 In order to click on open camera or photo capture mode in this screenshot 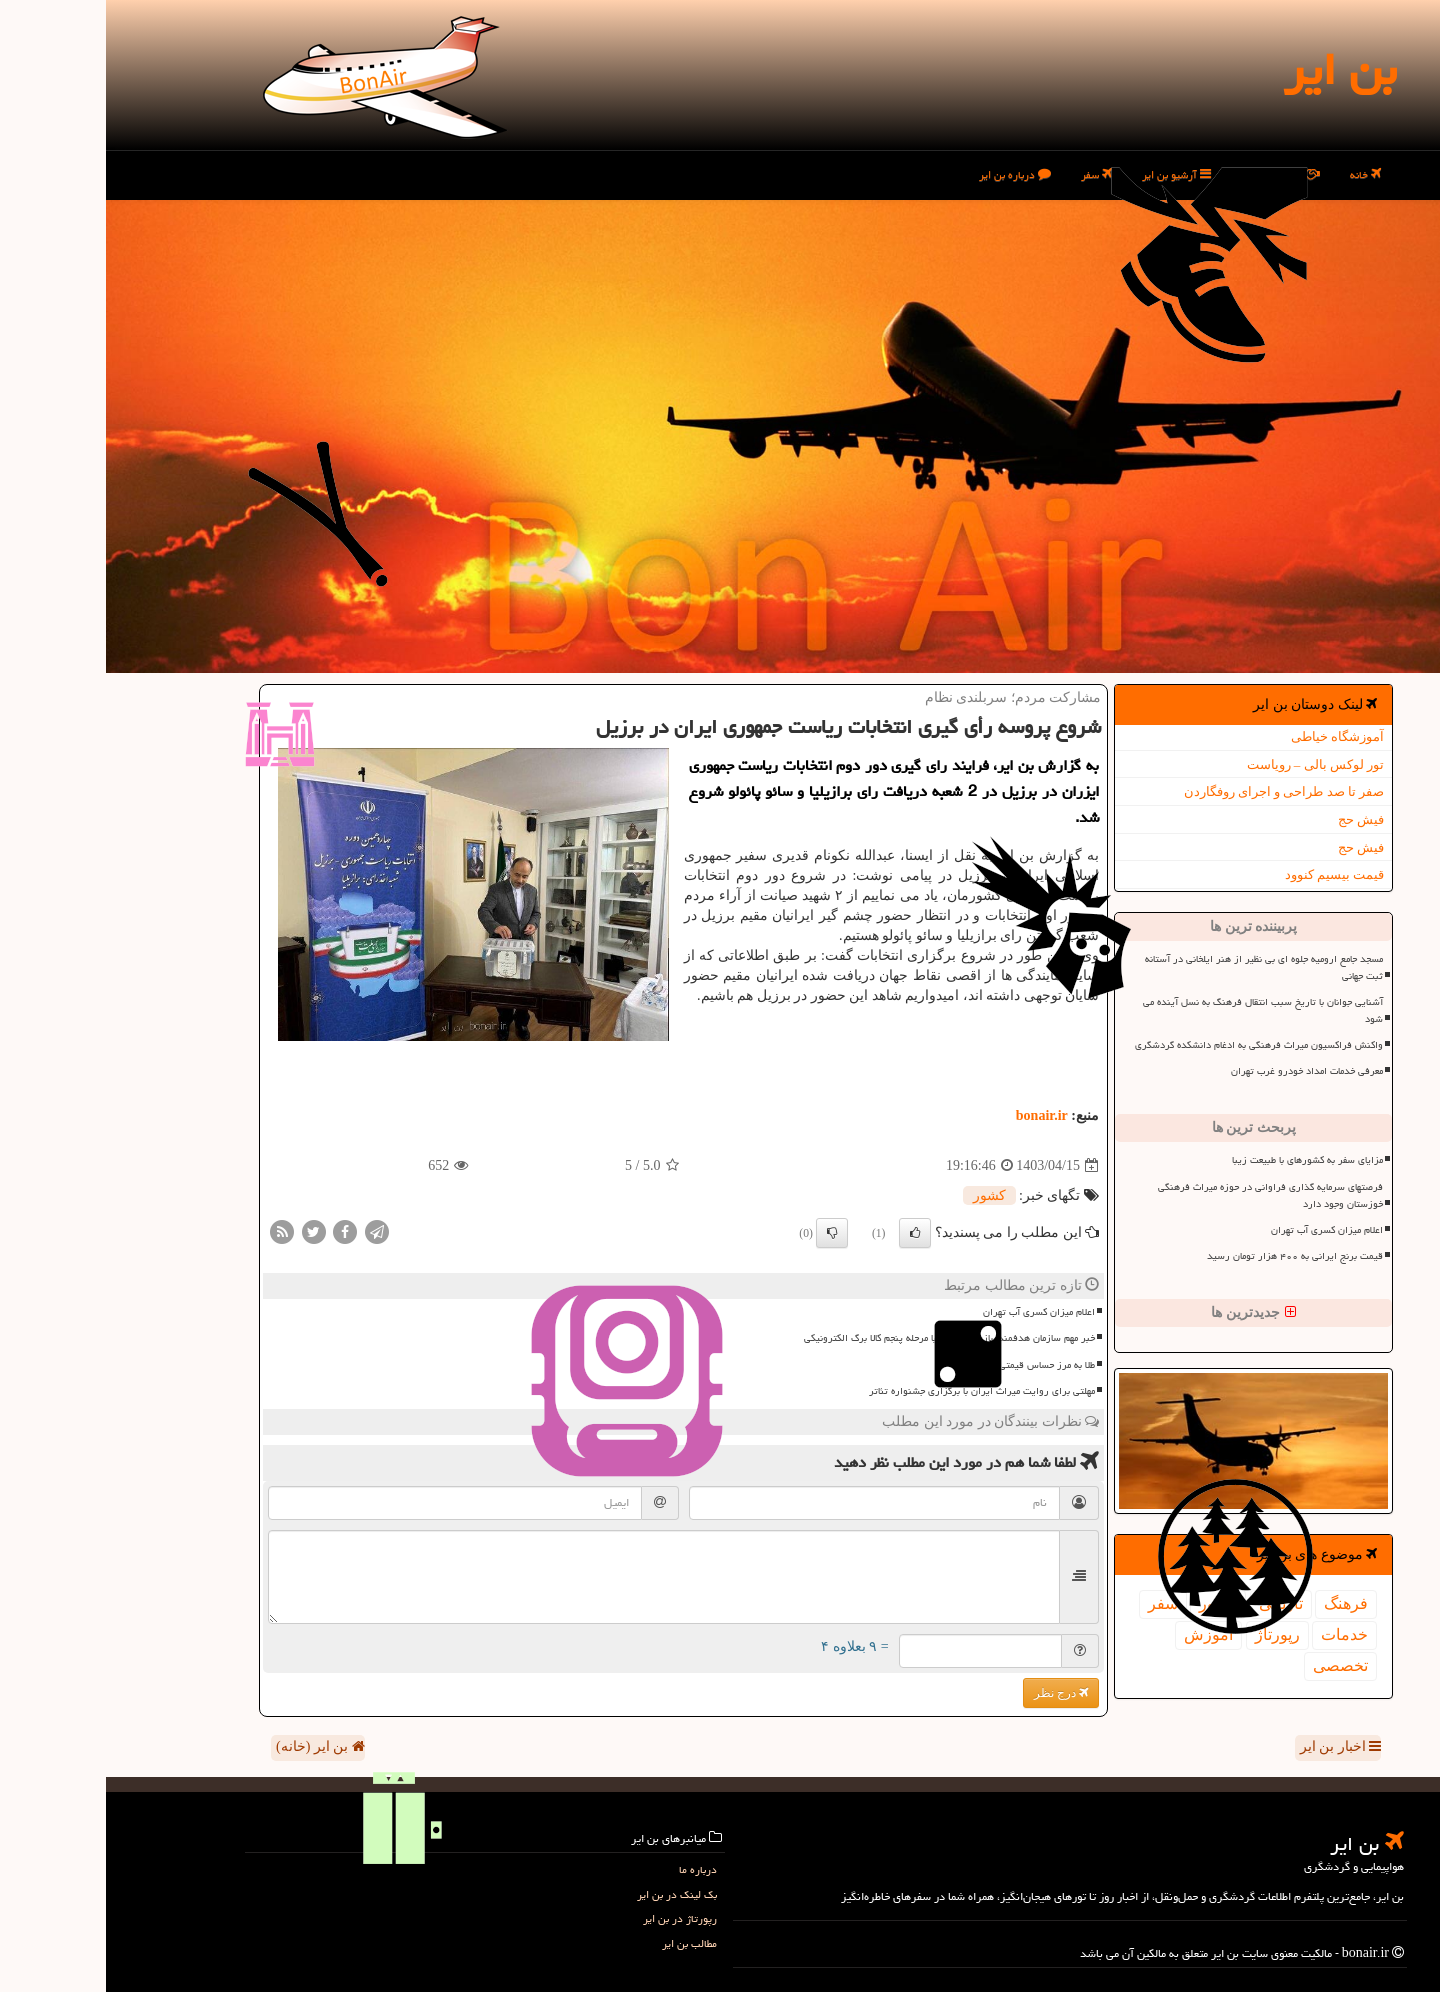, I will do `click(627, 1381)`.